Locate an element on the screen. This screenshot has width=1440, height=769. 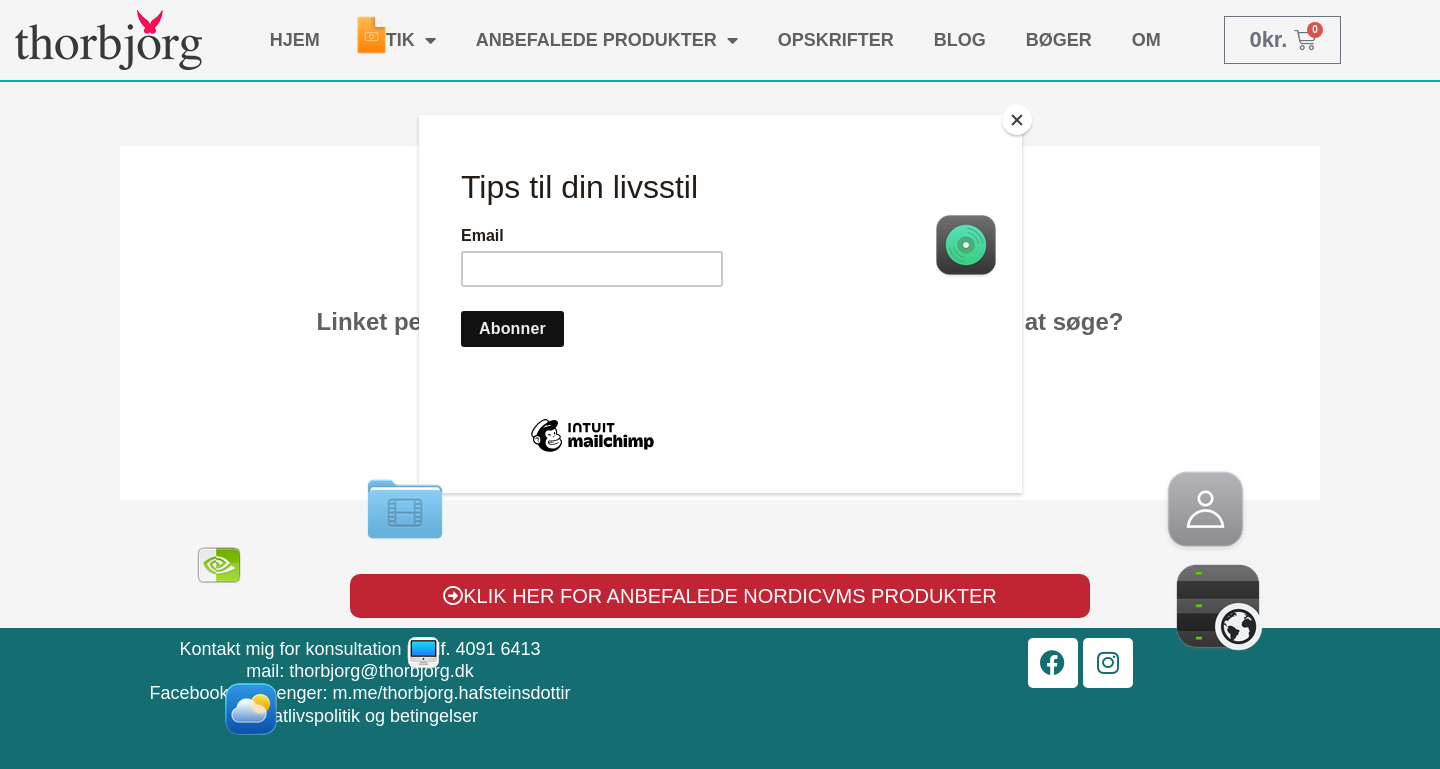
a sketchbook or graphics file is located at coordinates (371, 35).